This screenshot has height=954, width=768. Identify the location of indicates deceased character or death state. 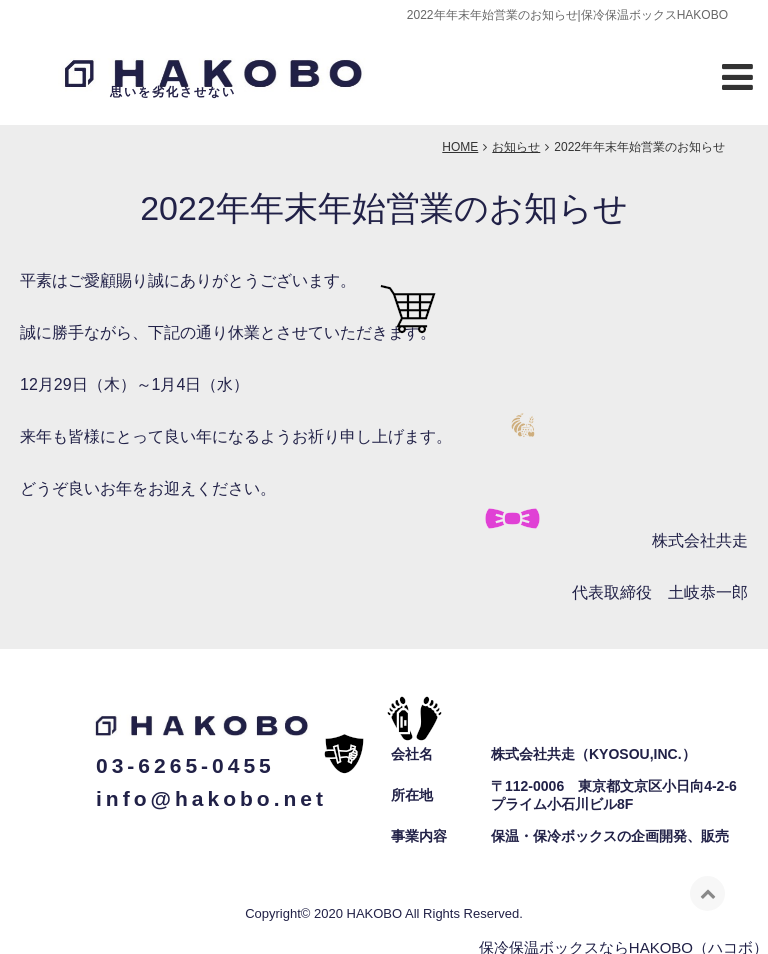
(414, 718).